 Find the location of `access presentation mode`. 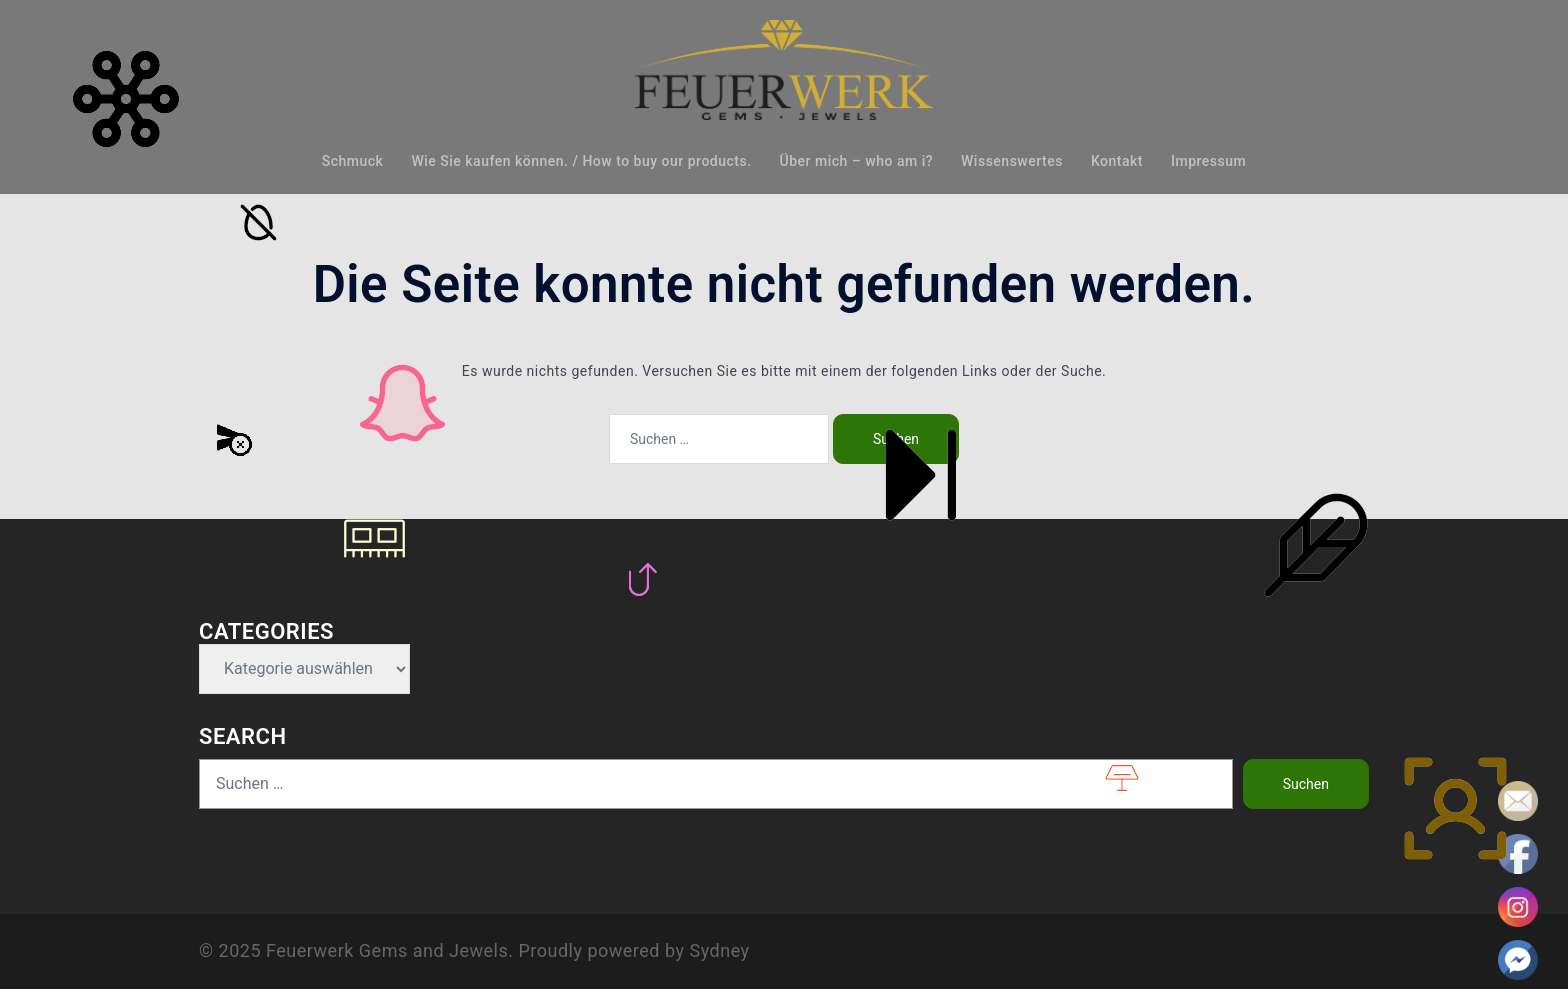

access presentation mode is located at coordinates (1122, 778).